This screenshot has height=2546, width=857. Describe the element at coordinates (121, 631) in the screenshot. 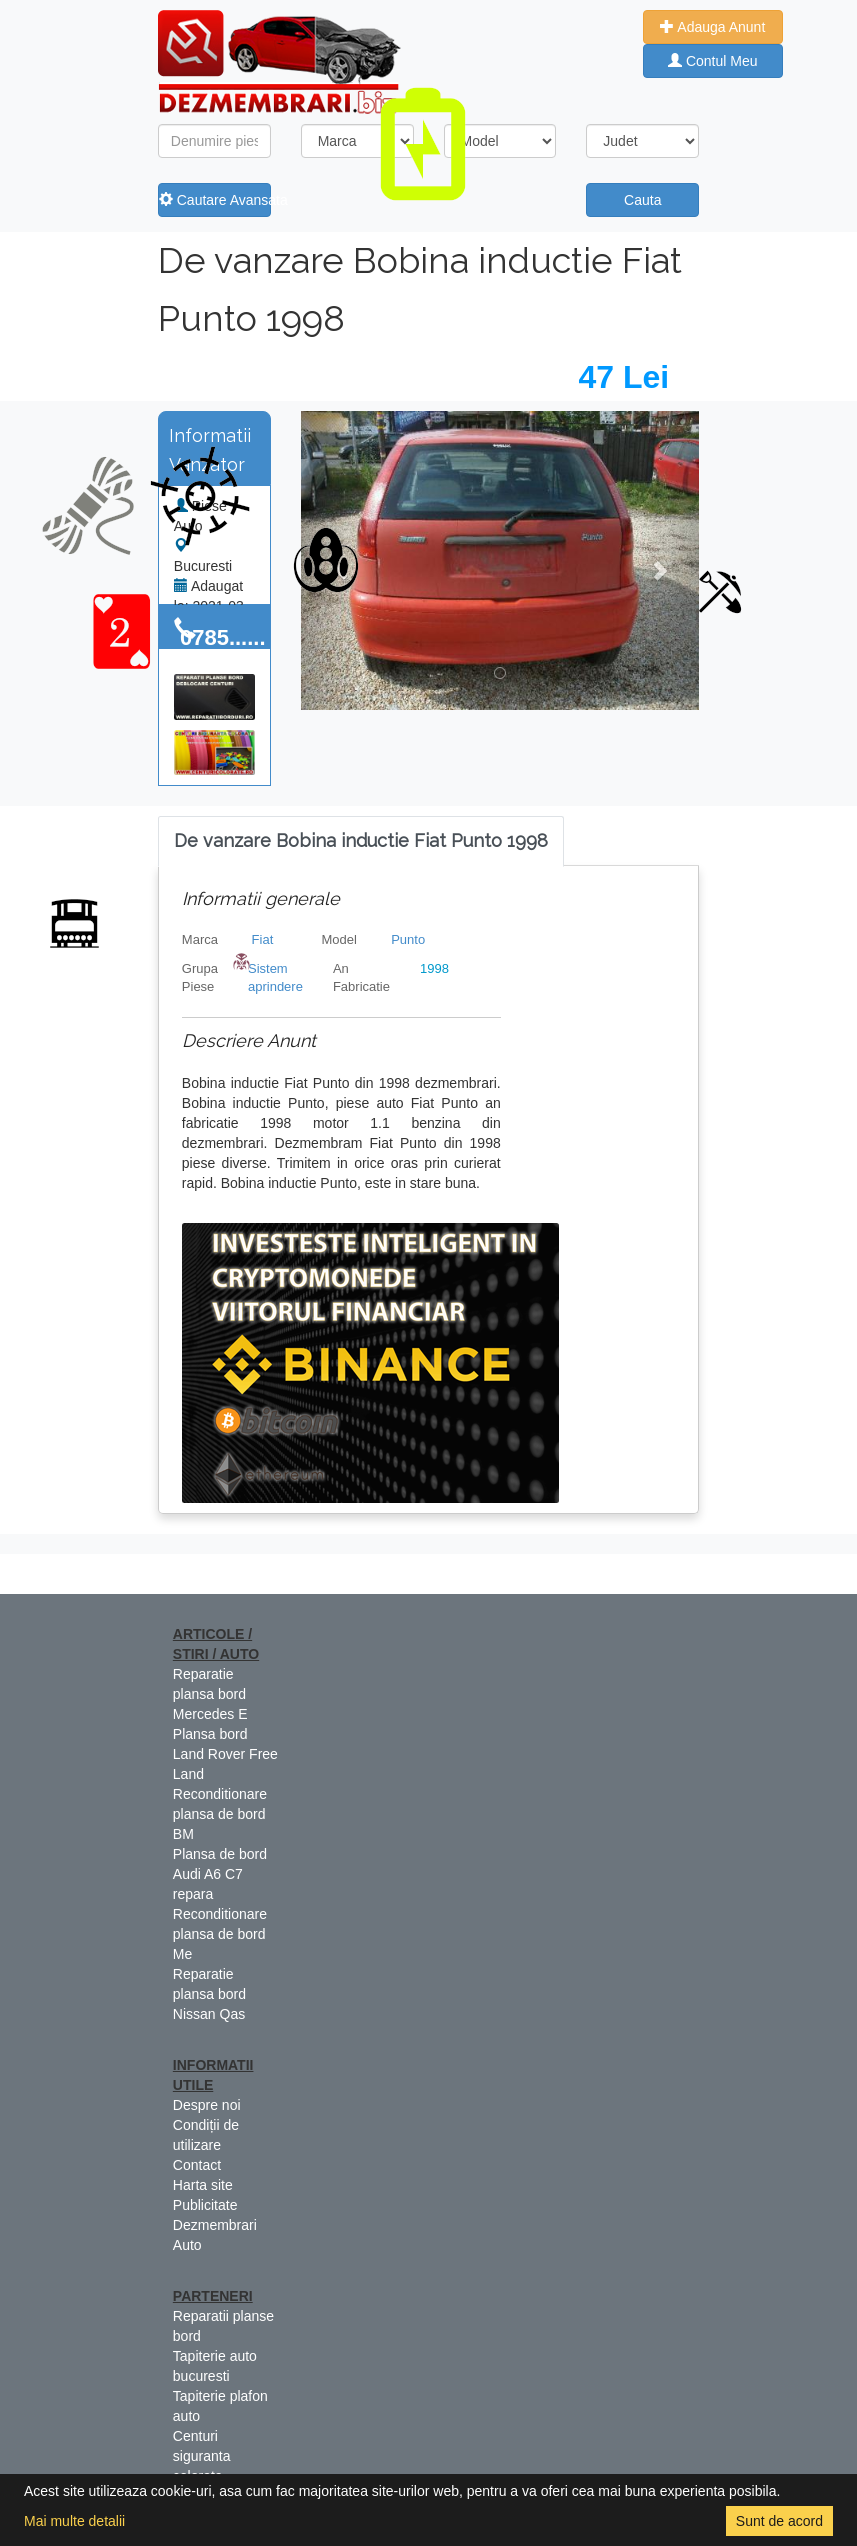

I see `two of hearts playing card` at that location.